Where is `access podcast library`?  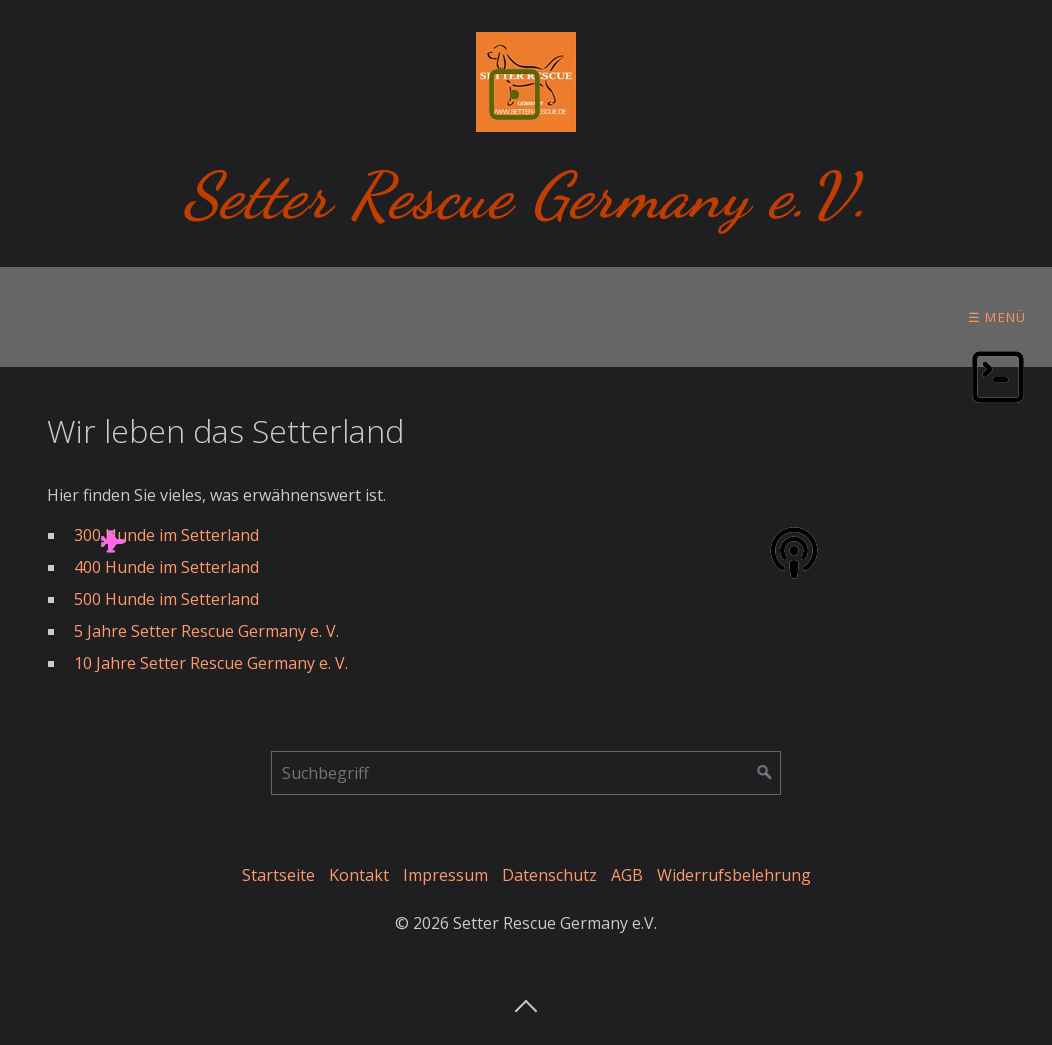
access podcast library is located at coordinates (794, 553).